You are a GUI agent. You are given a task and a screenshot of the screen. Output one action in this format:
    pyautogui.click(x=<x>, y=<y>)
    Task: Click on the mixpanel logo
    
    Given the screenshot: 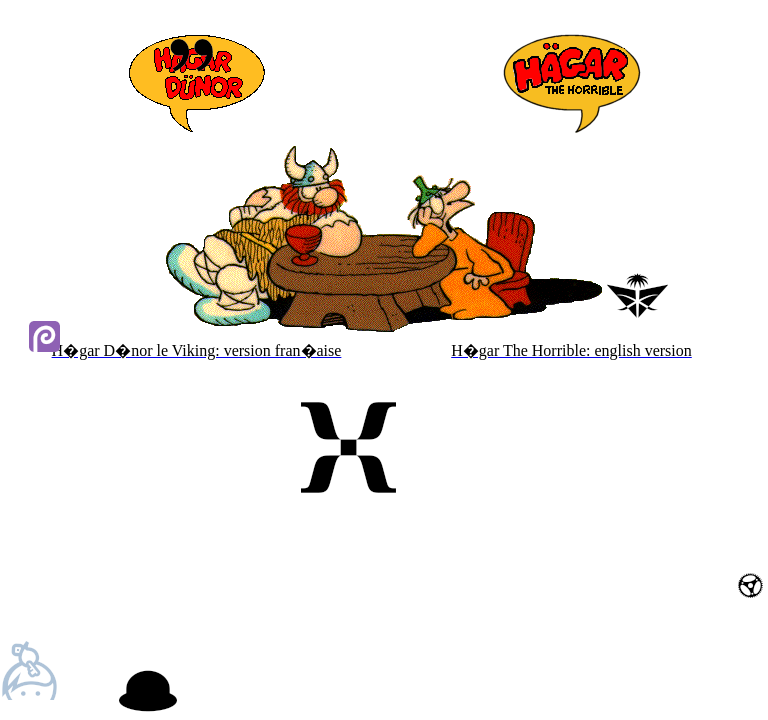 What is the action you would take?
    pyautogui.click(x=348, y=447)
    